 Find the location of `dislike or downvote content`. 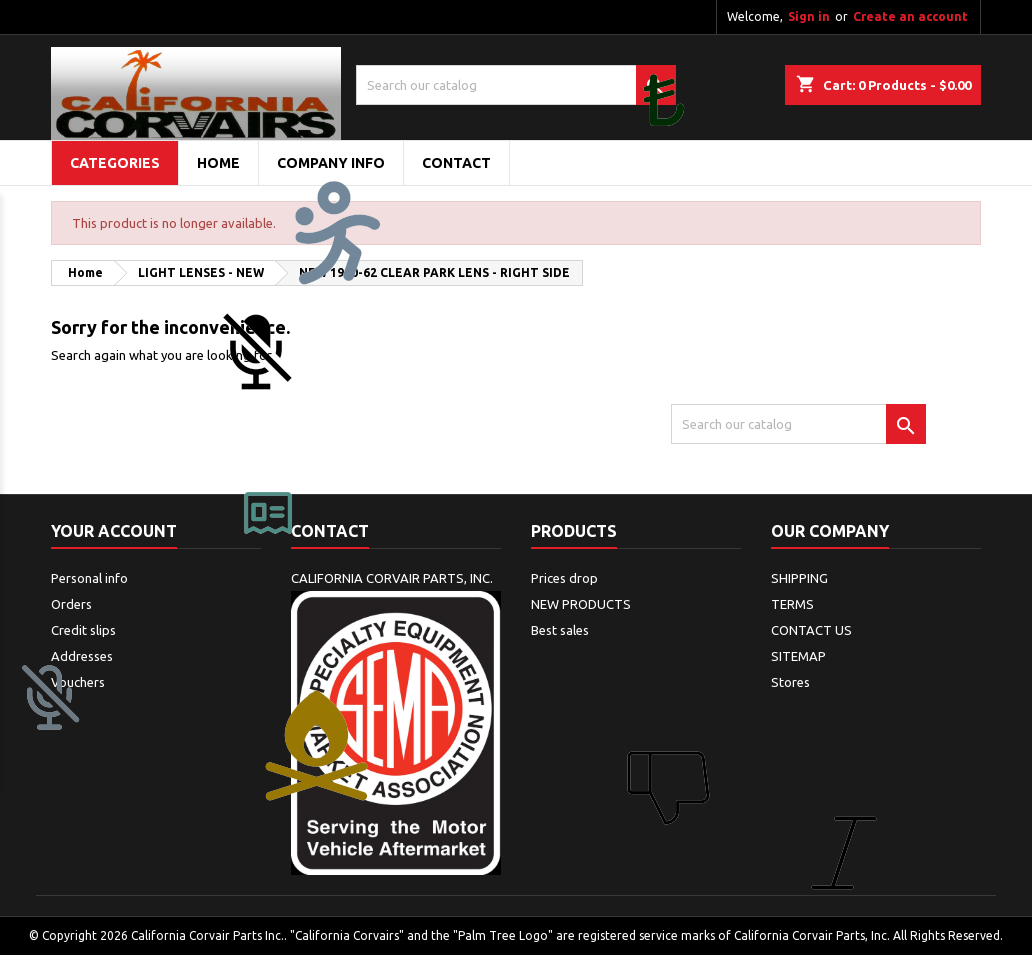

dislike or downvote content is located at coordinates (668, 783).